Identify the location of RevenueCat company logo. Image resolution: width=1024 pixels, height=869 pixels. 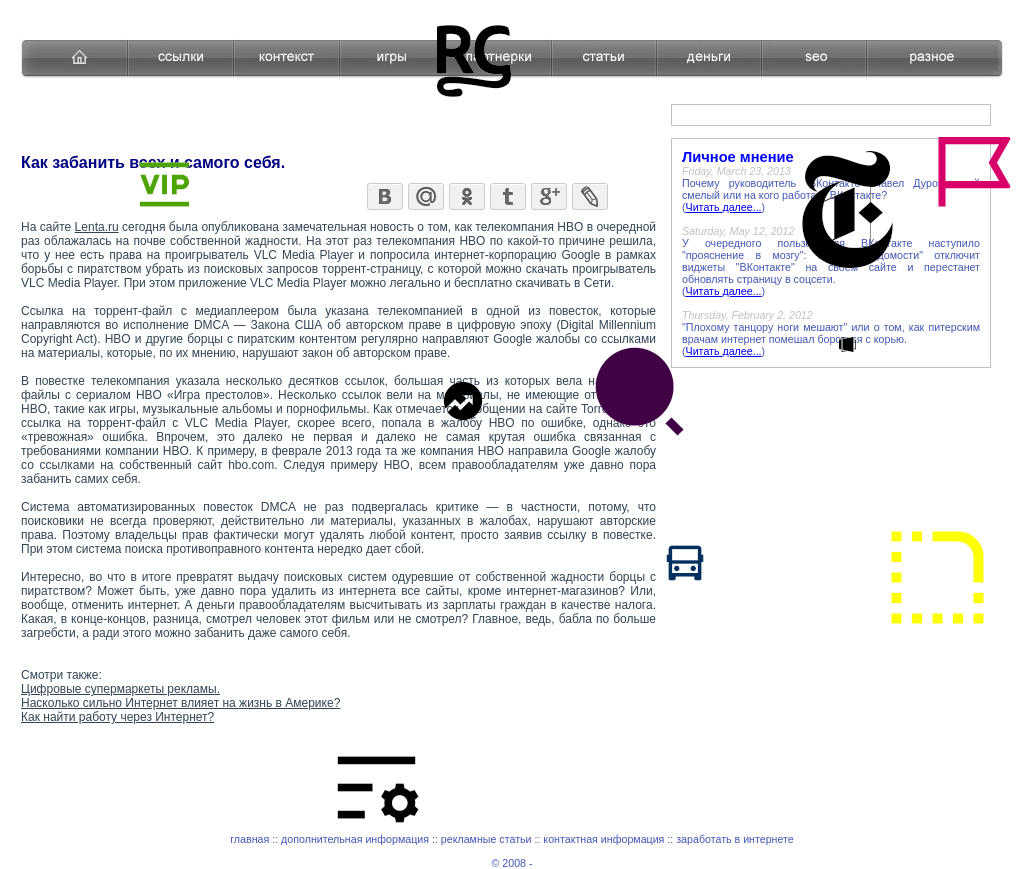
(474, 61).